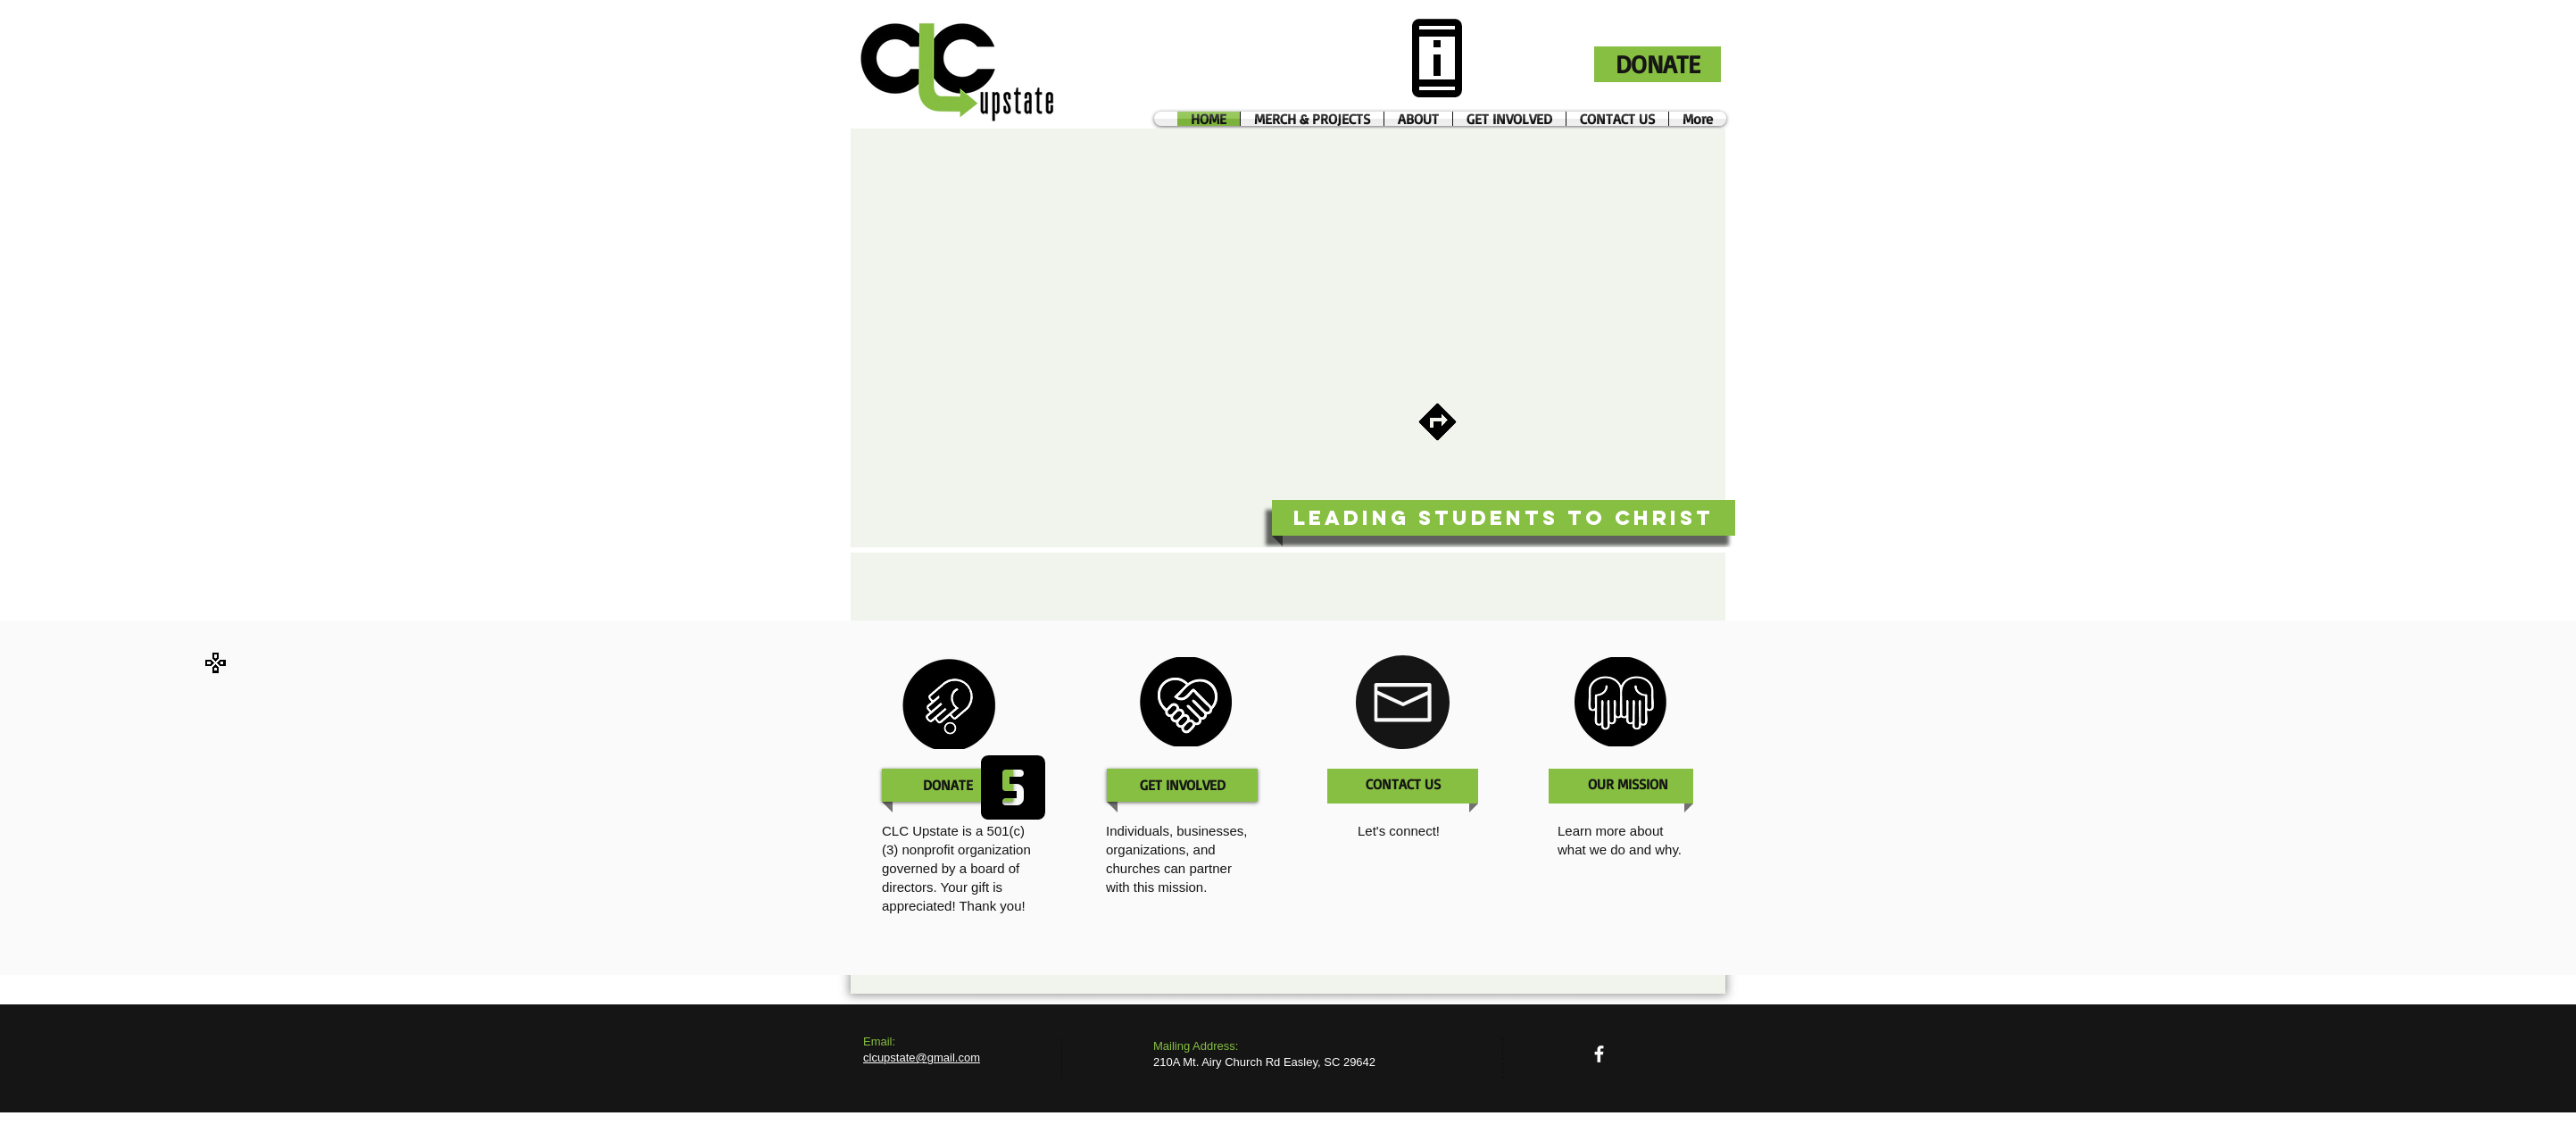 This screenshot has height=1141, width=2576. Describe the element at coordinates (1437, 421) in the screenshot. I see `get directions to a destination` at that location.